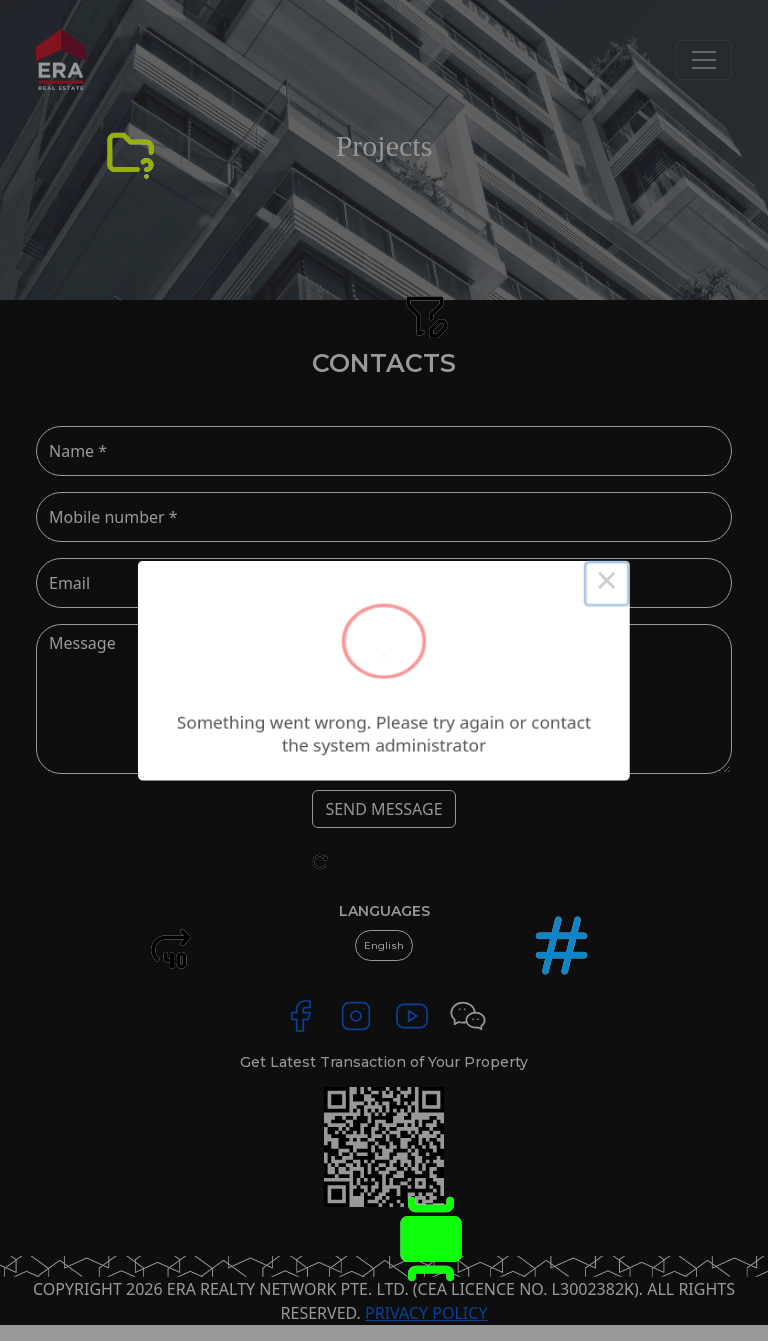 Image resolution: width=768 pixels, height=1341 pixels. I want to click on skip forward 40 seconds, so click(172, 950).